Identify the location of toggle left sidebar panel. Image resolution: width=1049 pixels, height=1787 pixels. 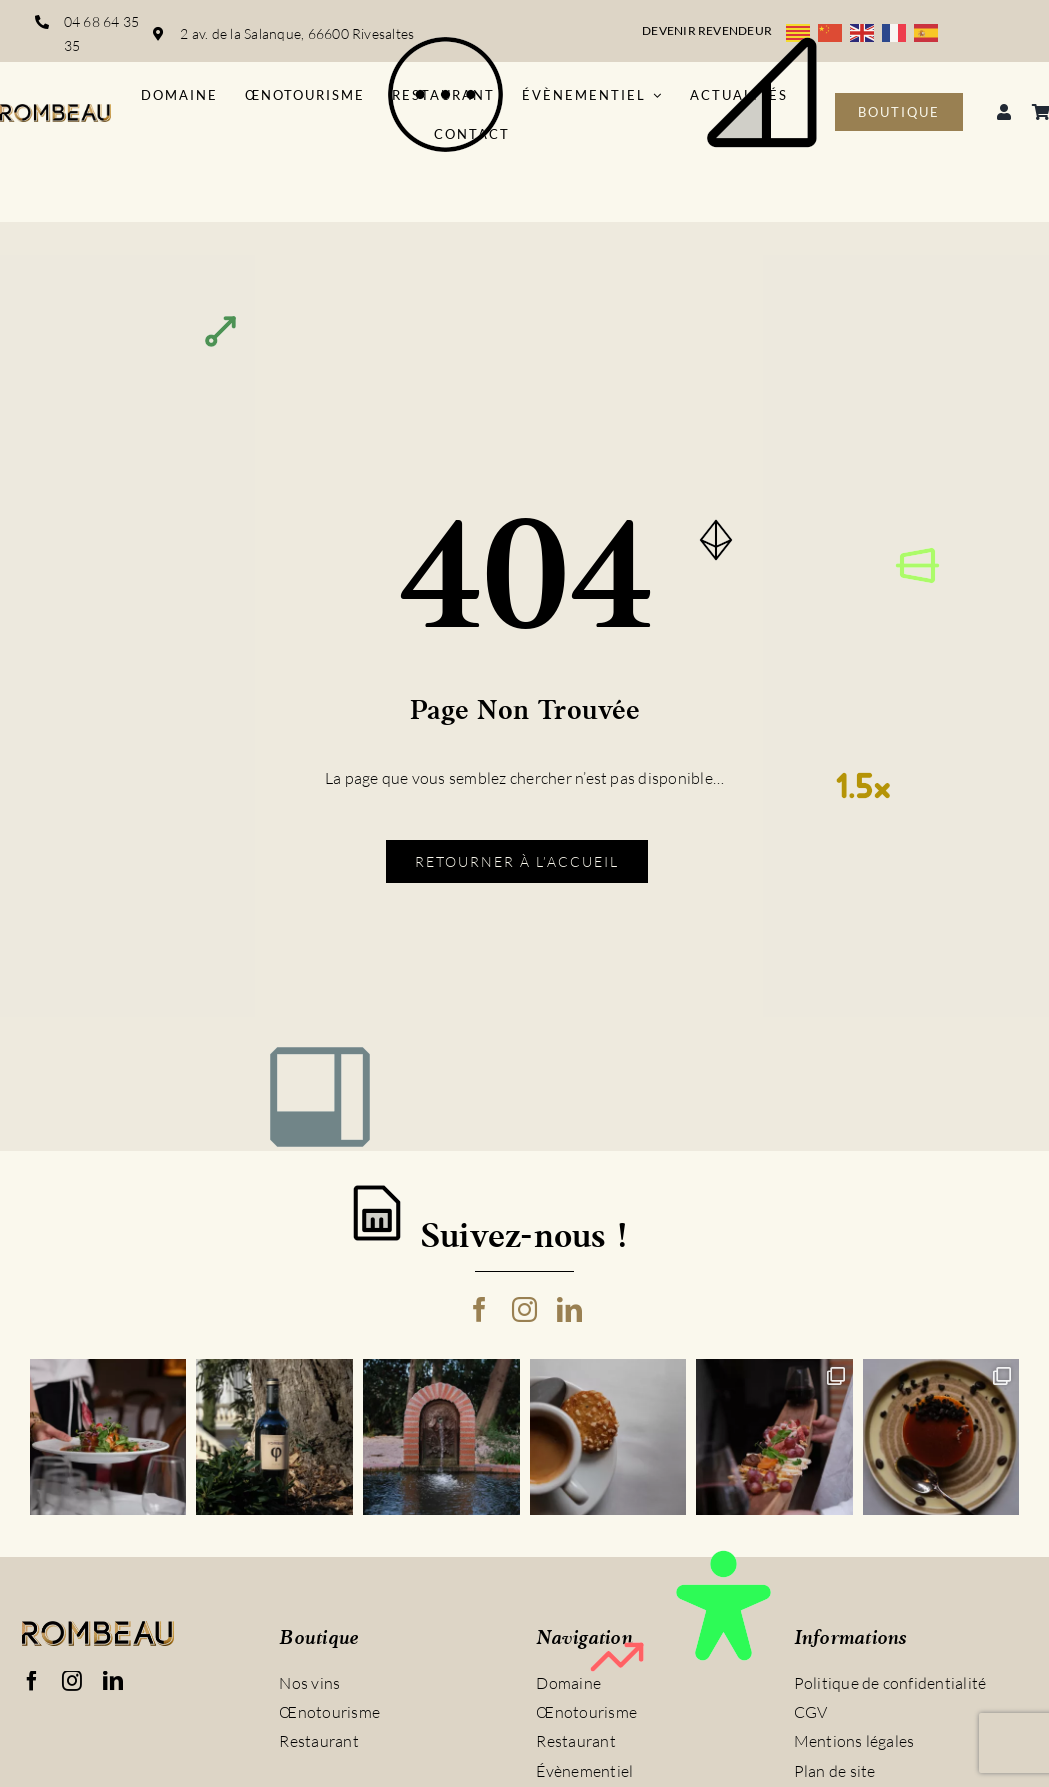
(320, 1097).